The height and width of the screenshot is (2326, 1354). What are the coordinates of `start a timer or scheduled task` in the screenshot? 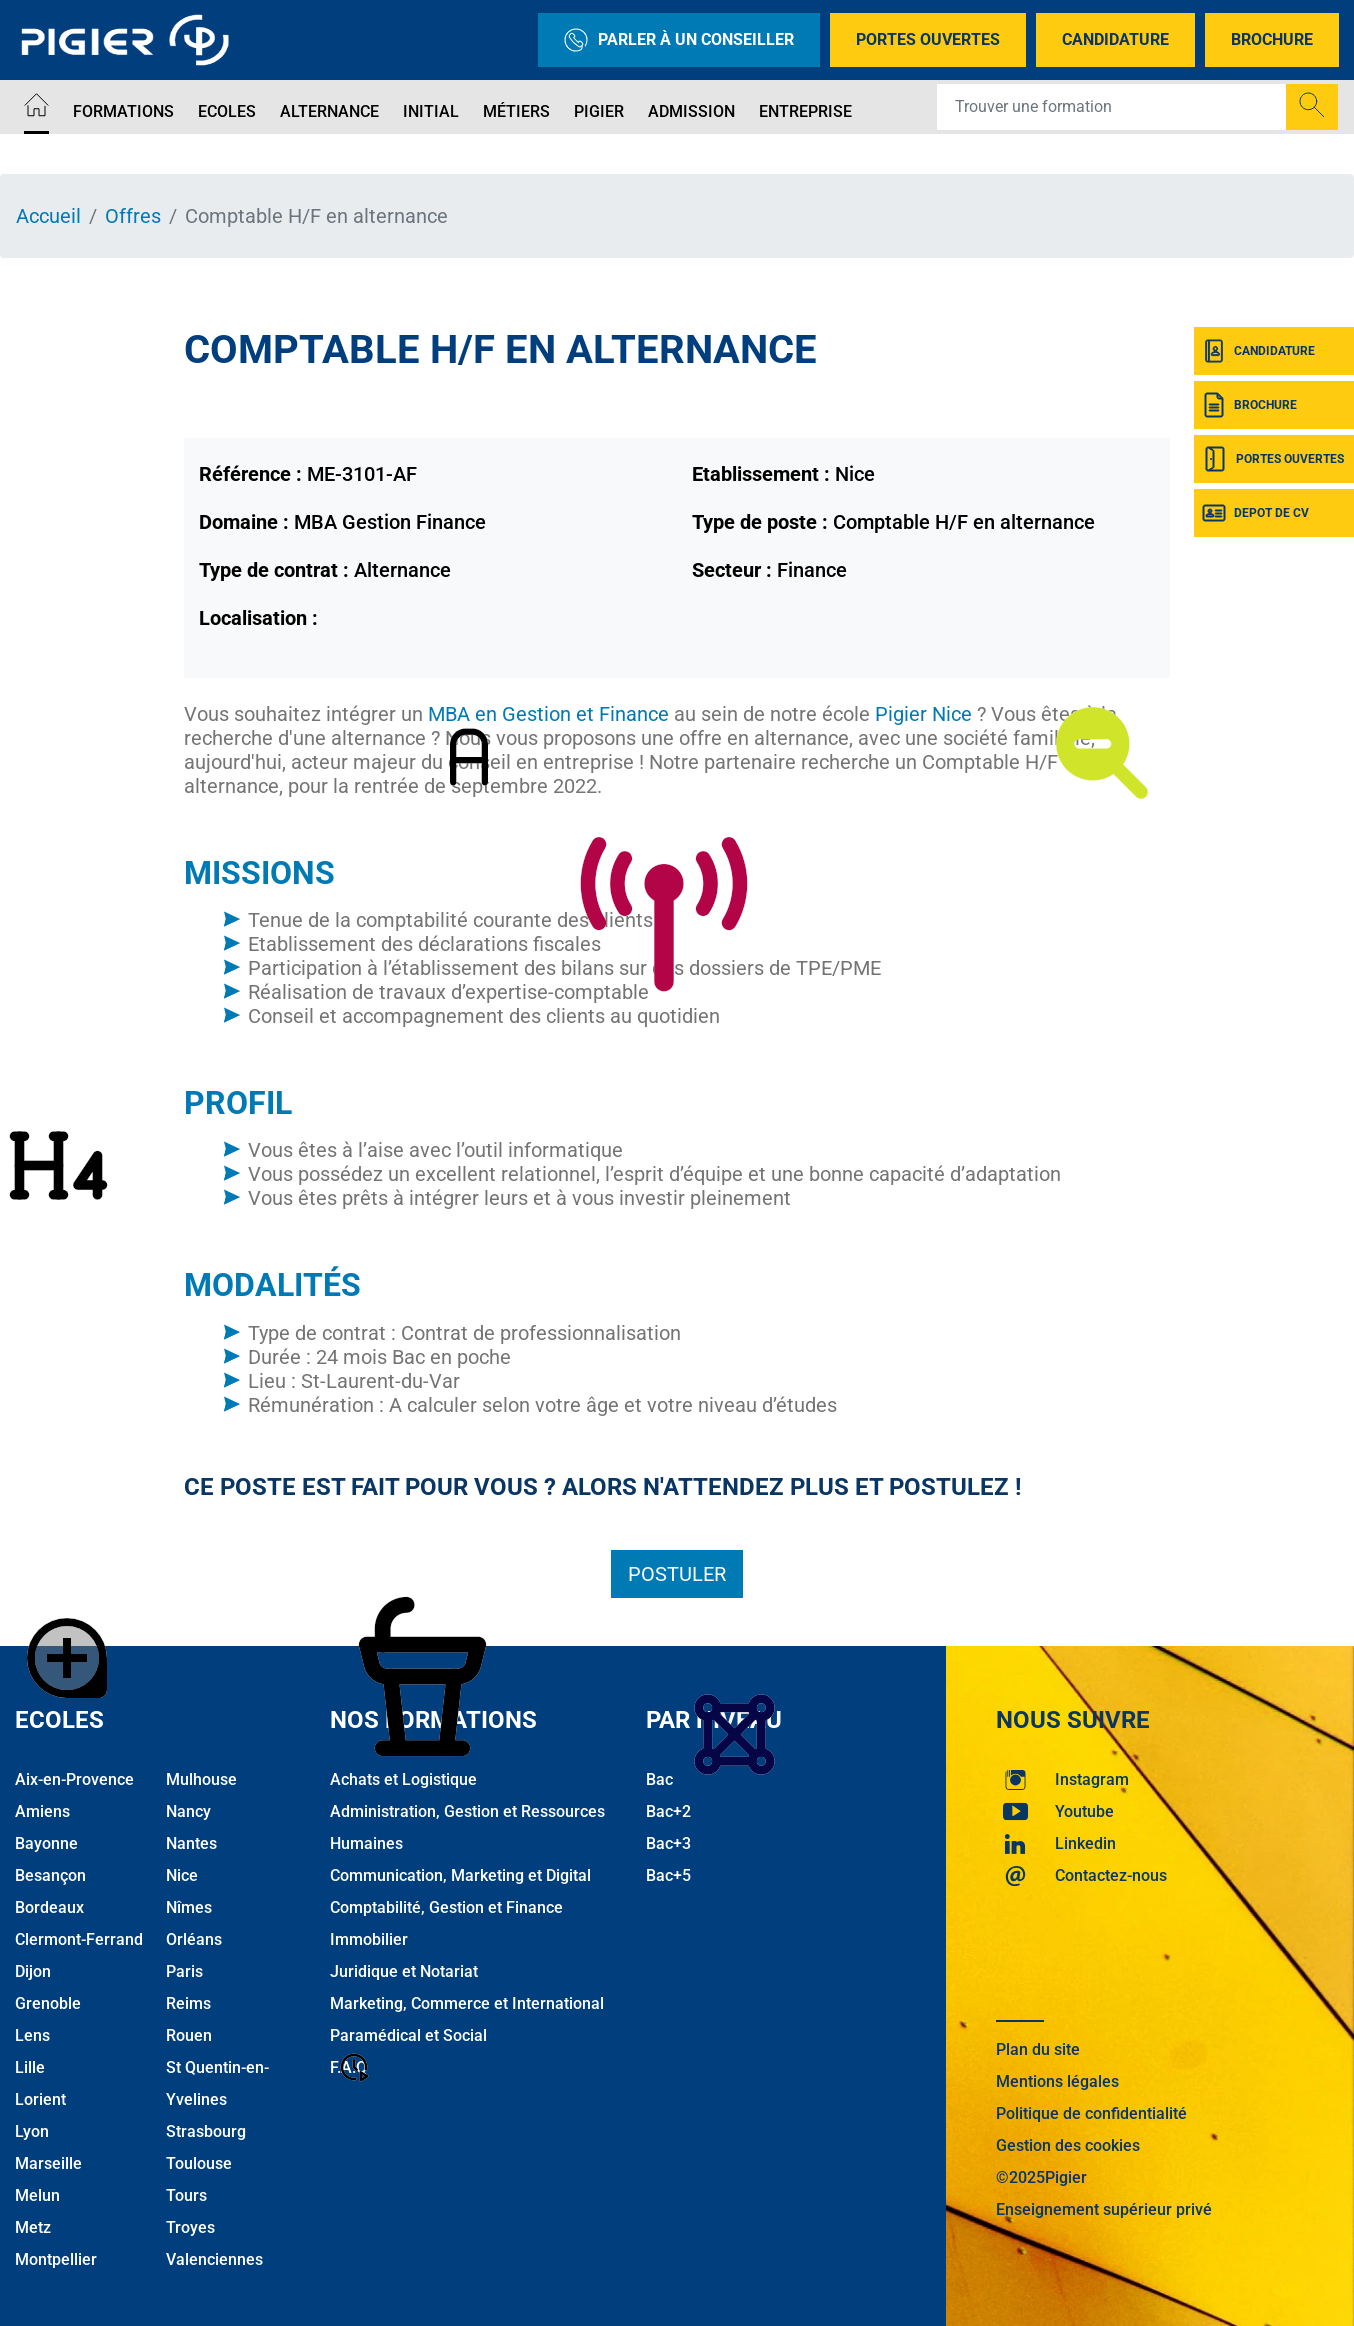 It's located at (354, 2067).